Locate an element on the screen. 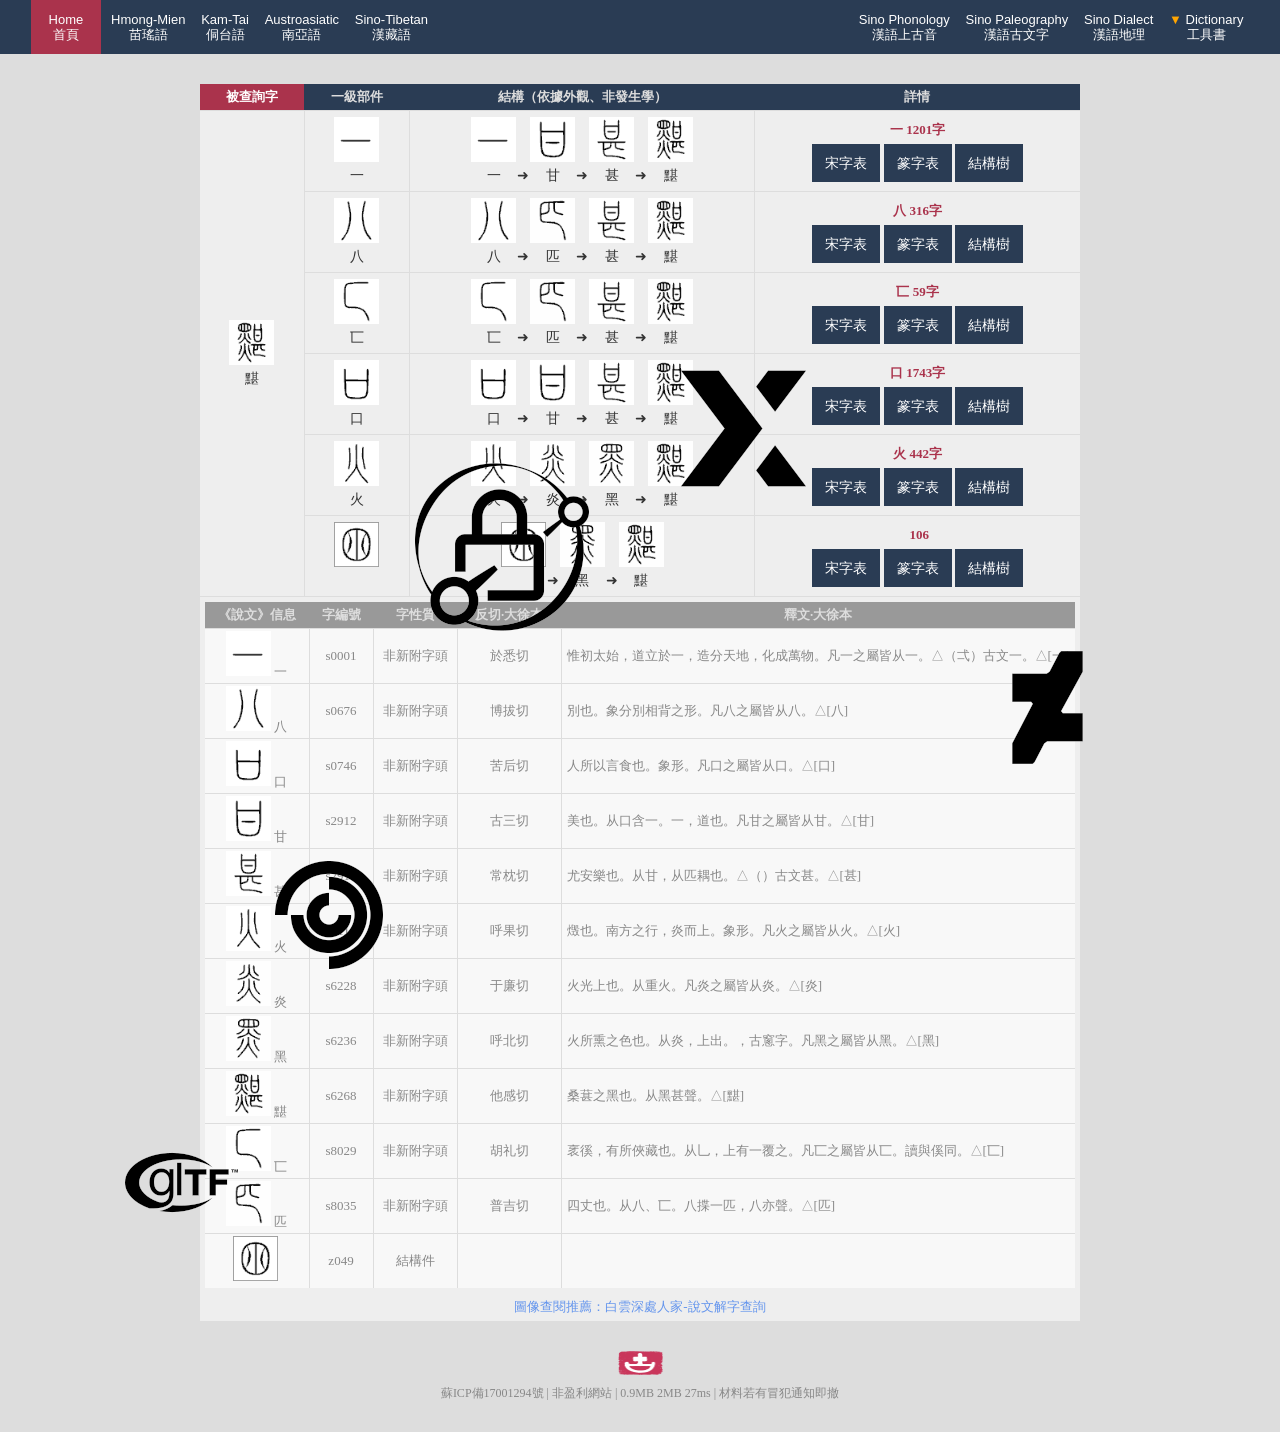 Image resolution: width=1280 pixels, height=1432 pixels. visit deviantart profile or page is located at coordinates (1047, 707).